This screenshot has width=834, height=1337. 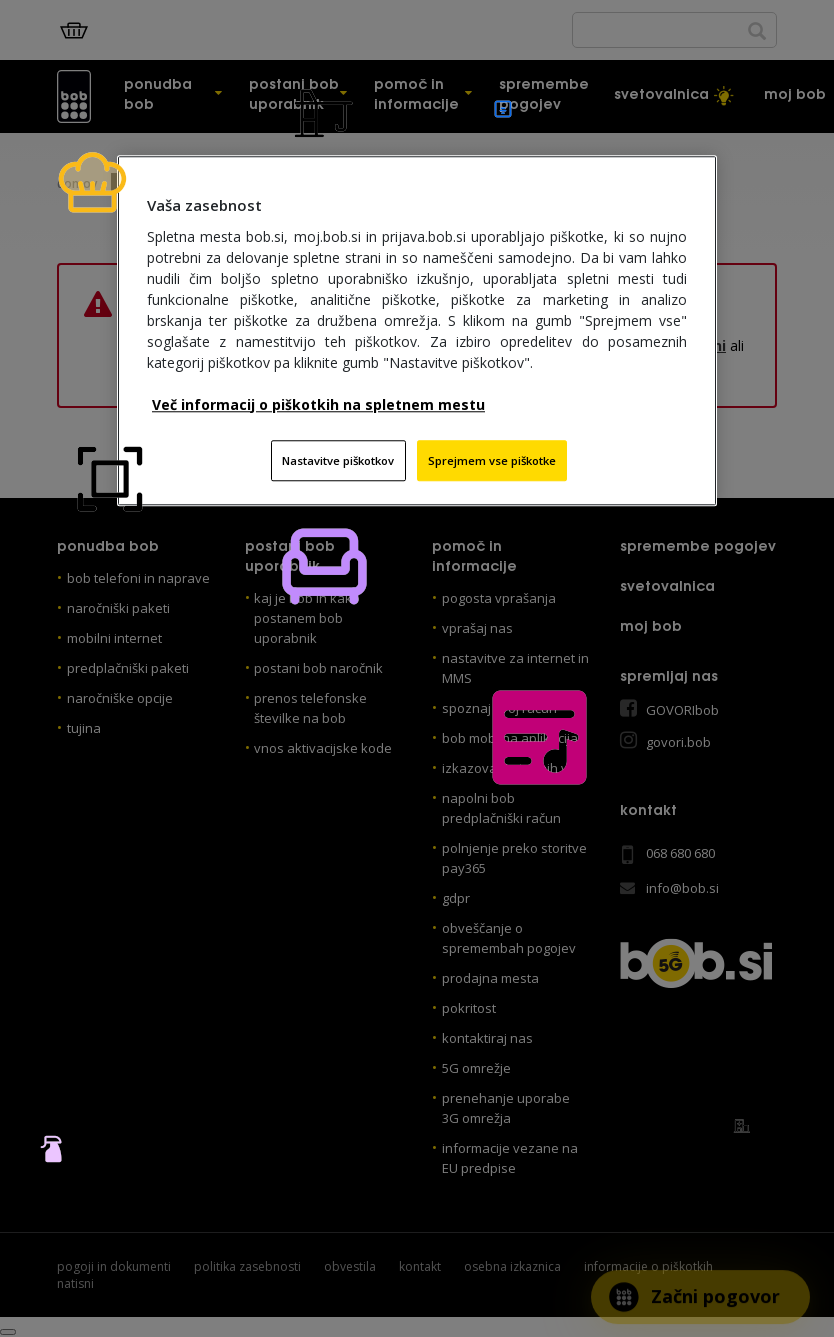 I want to click on scan a QR code or barcode, so click(x=110, y=479).